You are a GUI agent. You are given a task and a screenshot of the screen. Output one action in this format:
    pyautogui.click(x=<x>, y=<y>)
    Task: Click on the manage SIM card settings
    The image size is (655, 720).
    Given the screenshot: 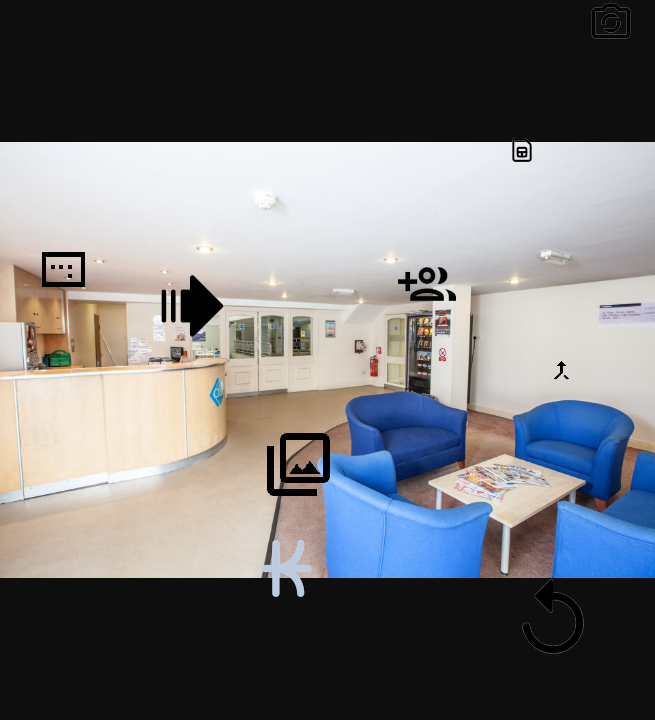 What is the action you would take?
    pyautogui.click(x=522, y=150)
    